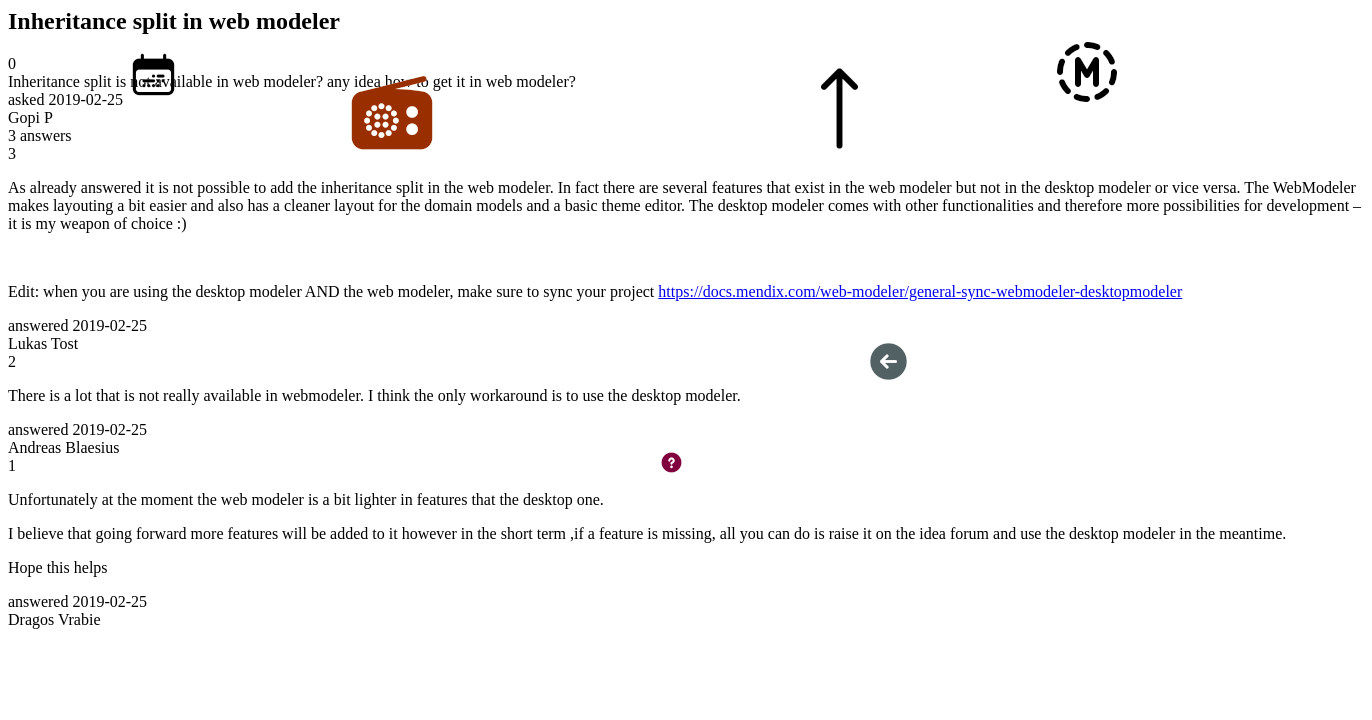  Describe the element at coordinates (839, 108) in the screenshot. I see `scroll to top of page` at that location.